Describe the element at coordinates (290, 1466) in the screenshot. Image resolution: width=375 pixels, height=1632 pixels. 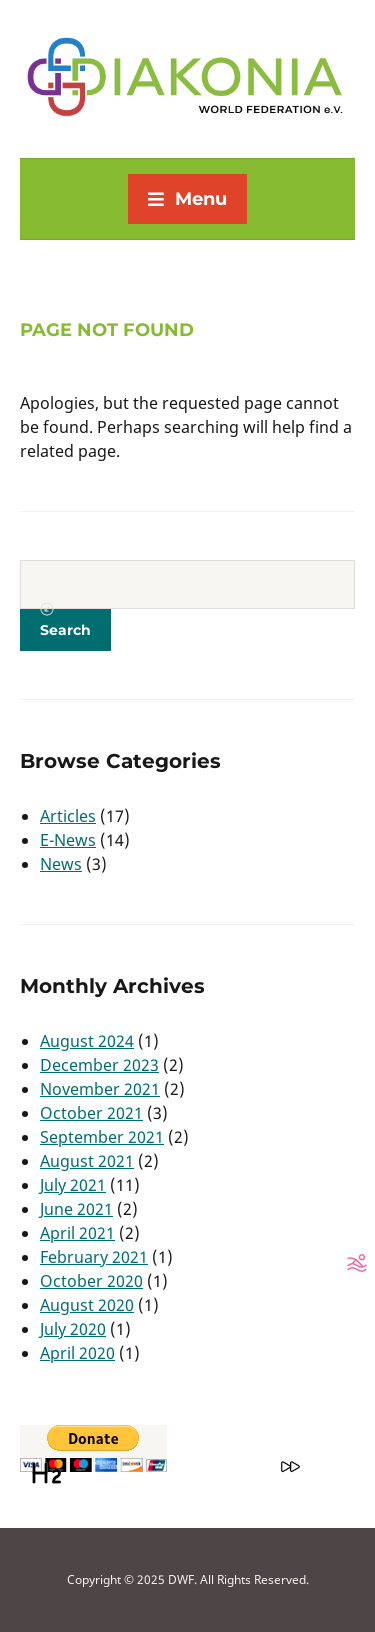
I see `skip forward in media playback` at that location.